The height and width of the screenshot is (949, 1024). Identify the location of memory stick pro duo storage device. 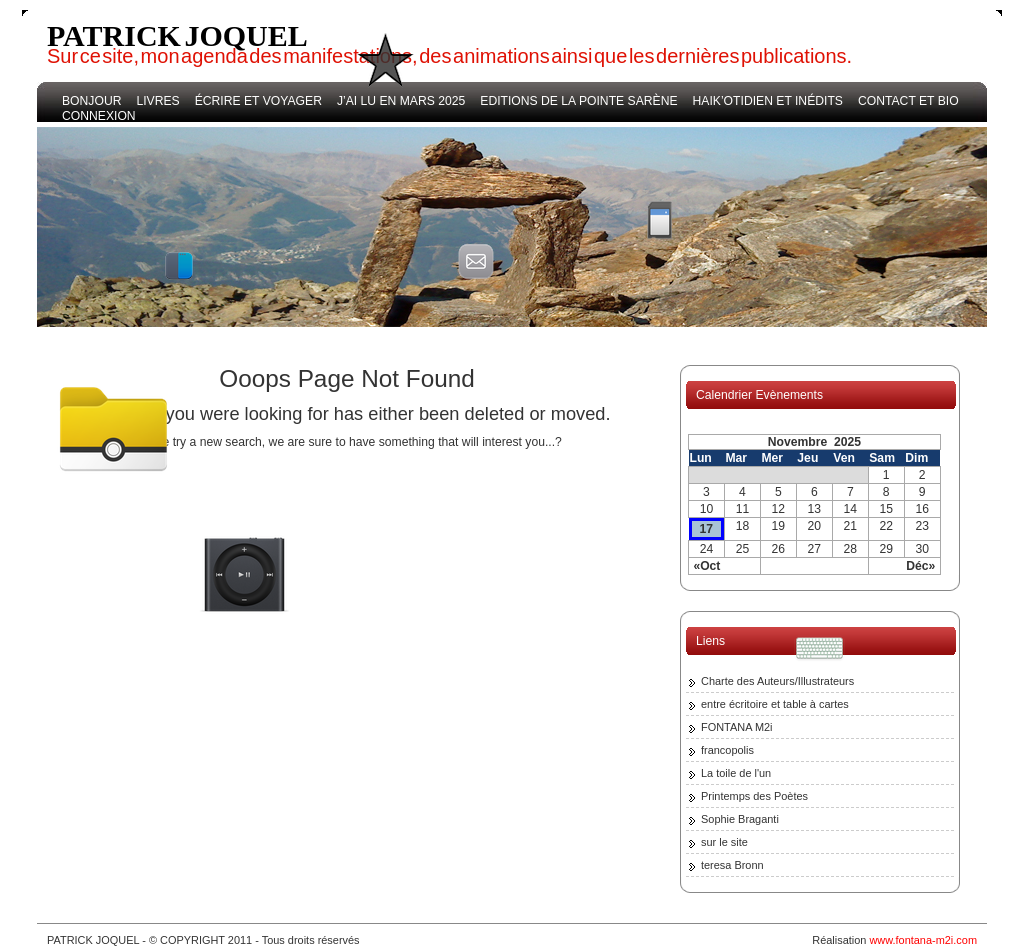
(659, 220).